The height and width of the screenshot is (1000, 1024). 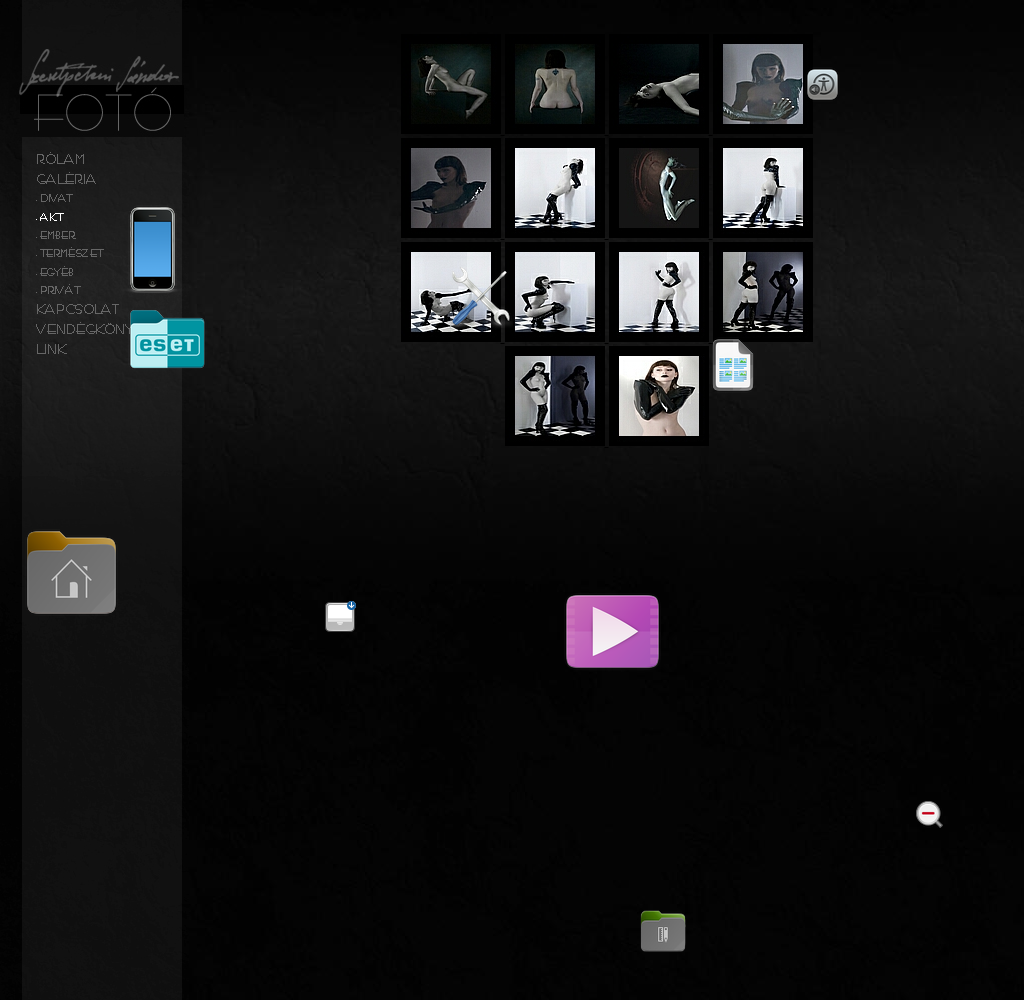 What do you see at coordinates (167, 341) in the screenshot?
I see `open eset antivirus files folder` at bounding box center [167, 341].